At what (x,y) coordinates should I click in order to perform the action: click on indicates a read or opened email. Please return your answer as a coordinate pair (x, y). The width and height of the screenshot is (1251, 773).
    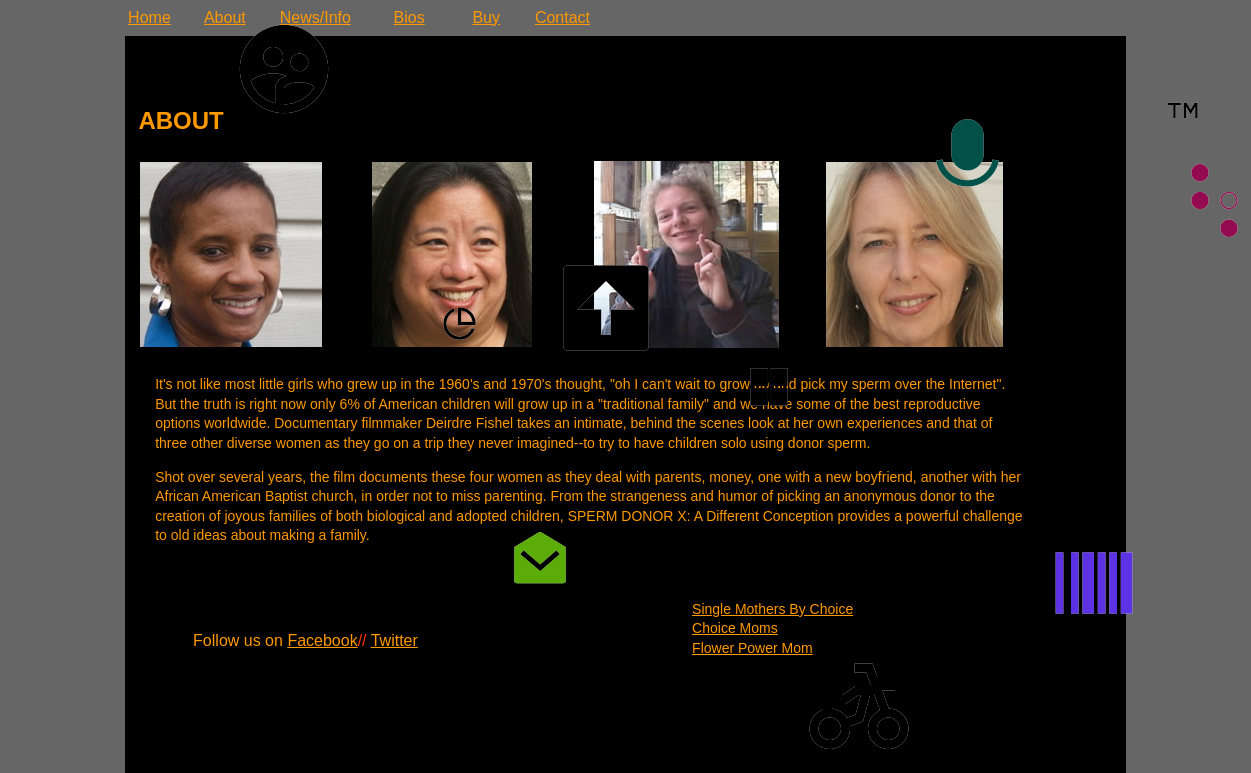
    Looking at the image, I should click on (540, 560).